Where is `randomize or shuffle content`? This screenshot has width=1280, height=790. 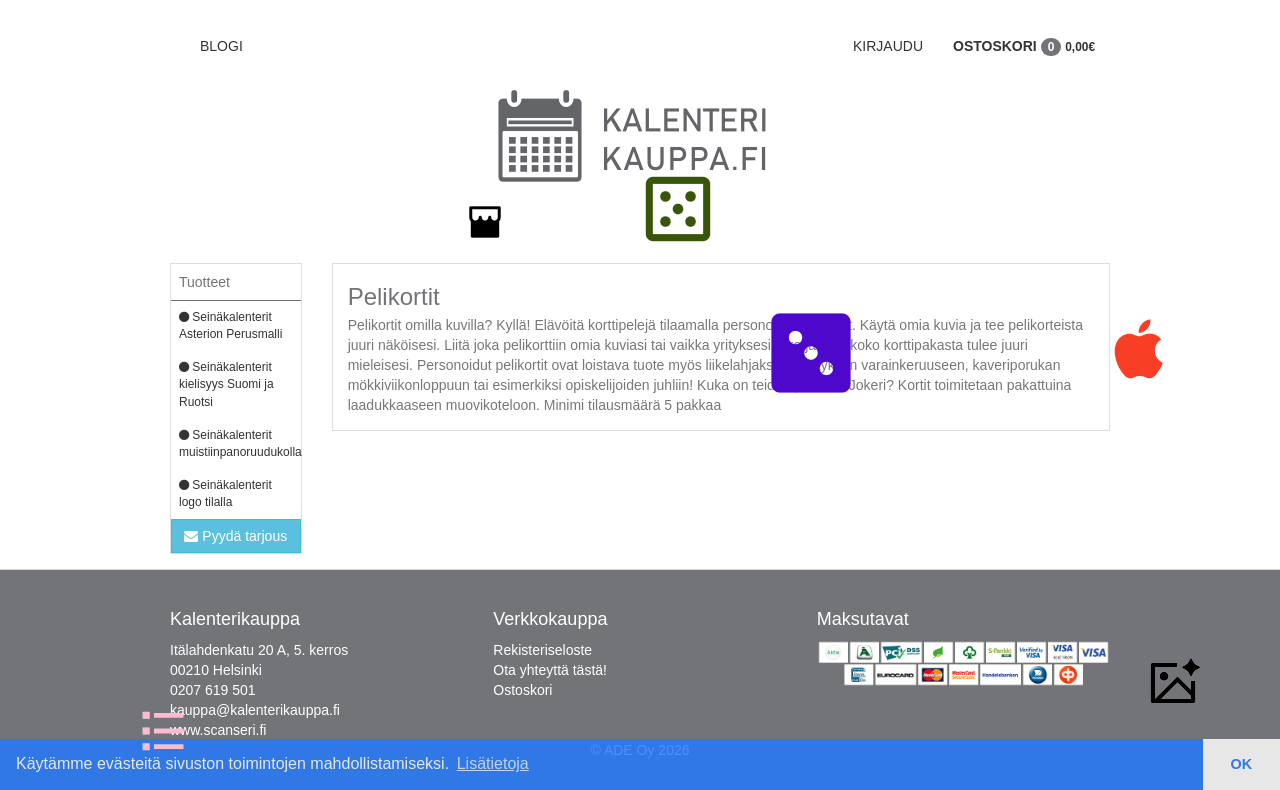 randomize or shuffle content is located at coordinates (678, 209).